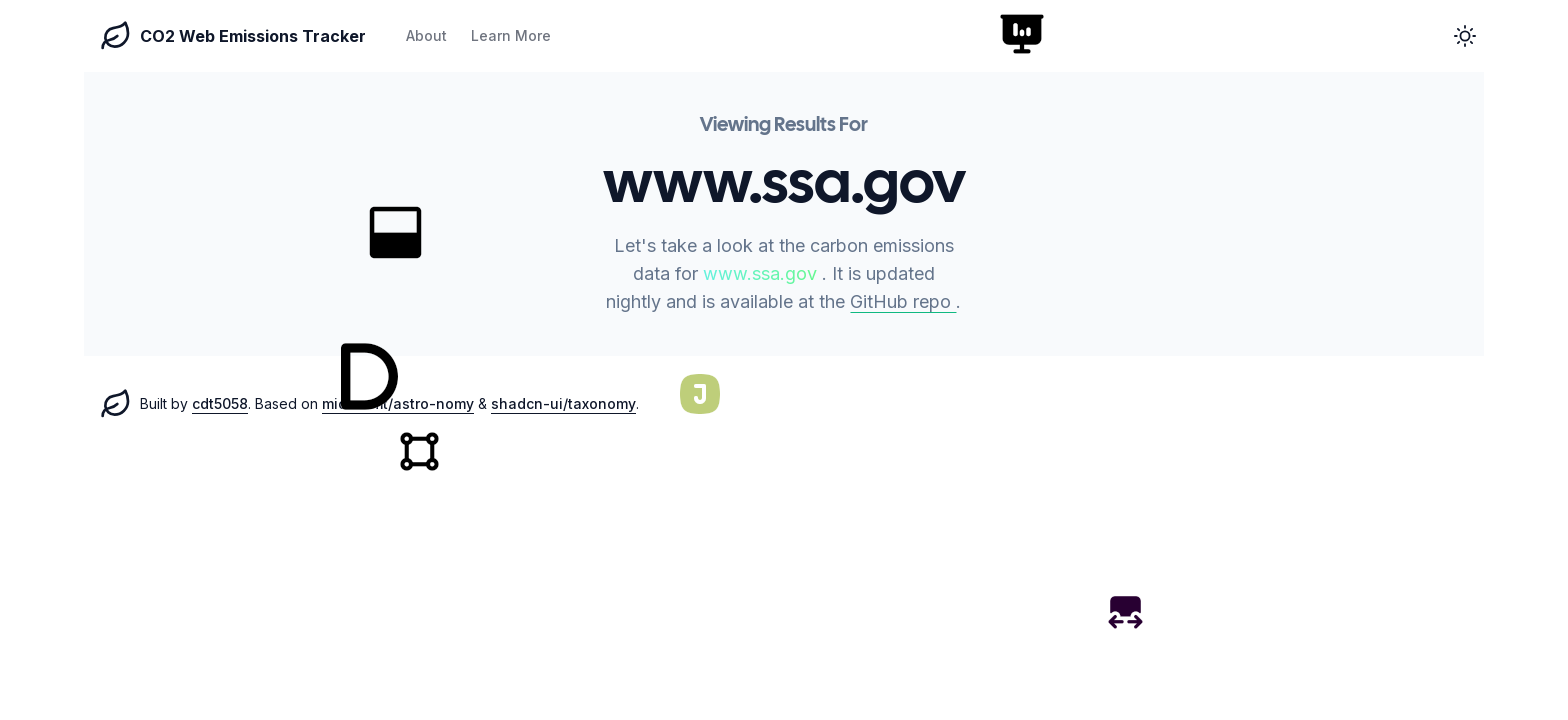 The width and height of the screenshot is (1568, 720). Describe the element at coordinates (419, 451) in the screenshot. I see `view ring network topology` at that location.